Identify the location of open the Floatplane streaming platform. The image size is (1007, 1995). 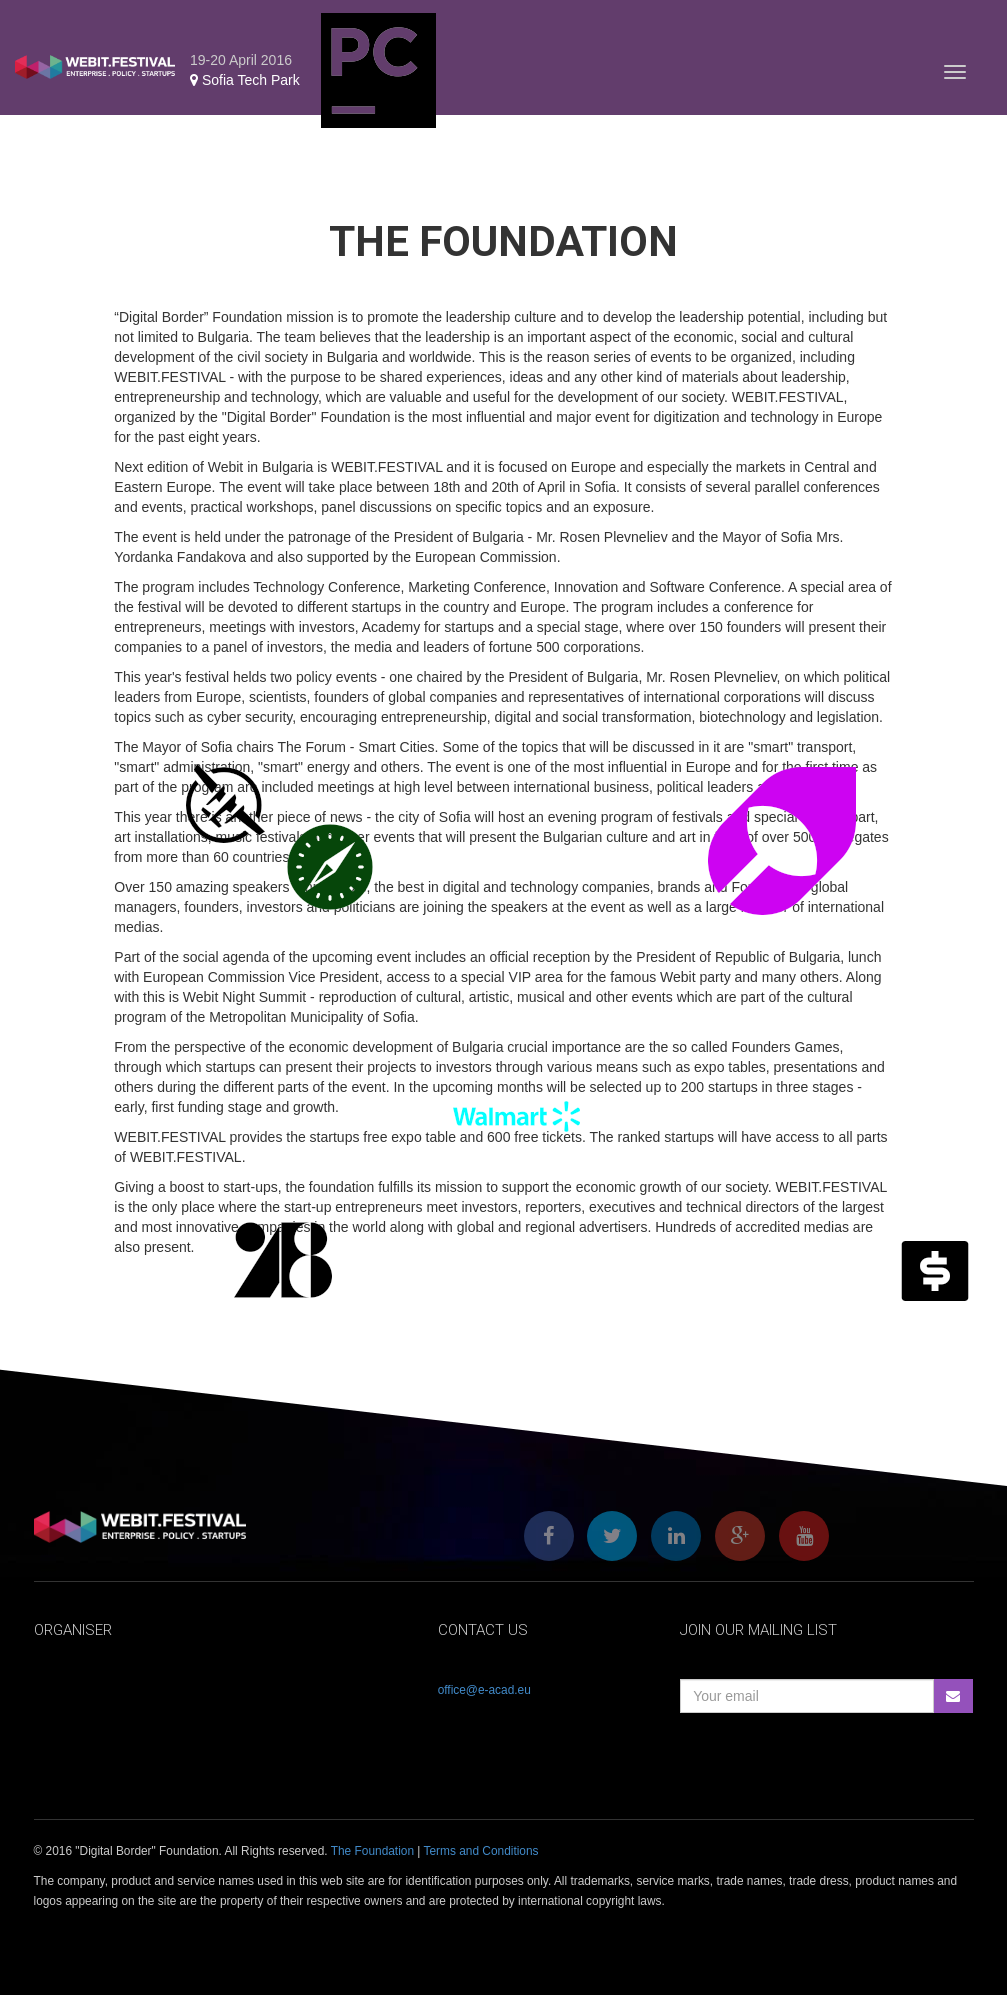
(225, 803).